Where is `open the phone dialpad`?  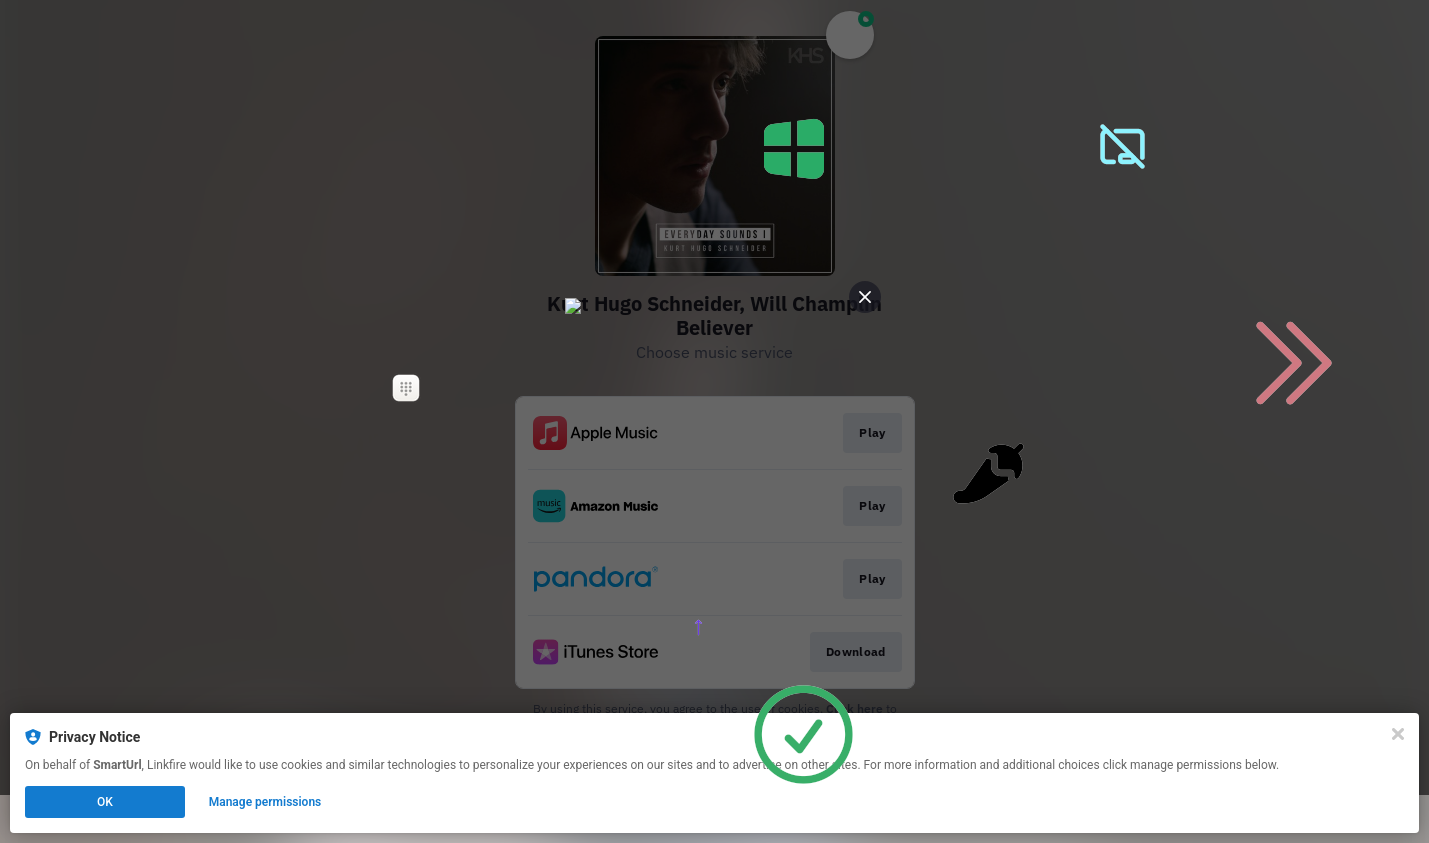 open the phone dialpad is located at coordinates (406, 388).